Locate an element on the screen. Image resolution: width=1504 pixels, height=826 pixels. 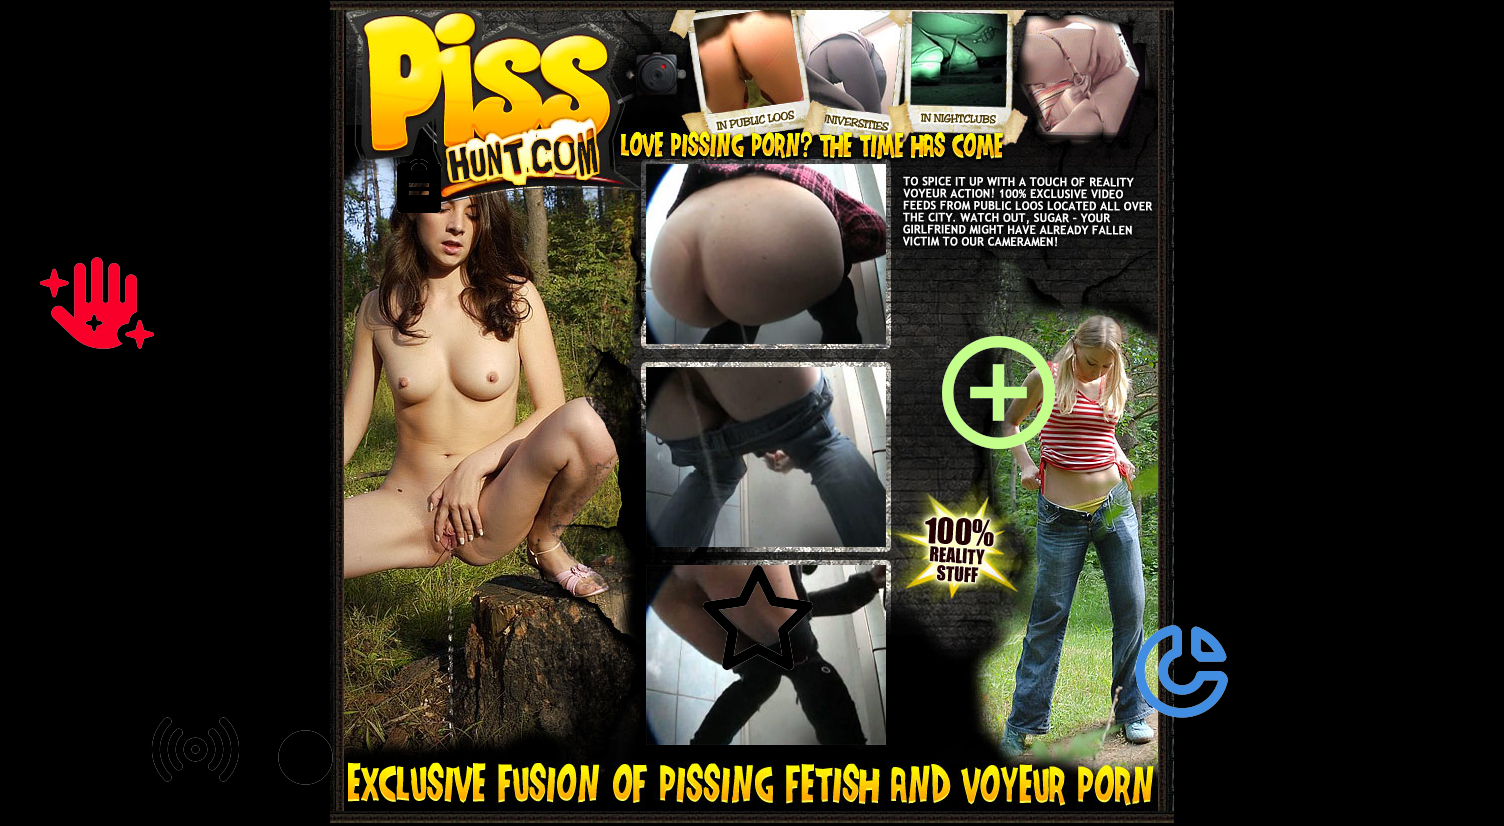
view analytics or statistics breakdown is located at coordinates (1182, 671).